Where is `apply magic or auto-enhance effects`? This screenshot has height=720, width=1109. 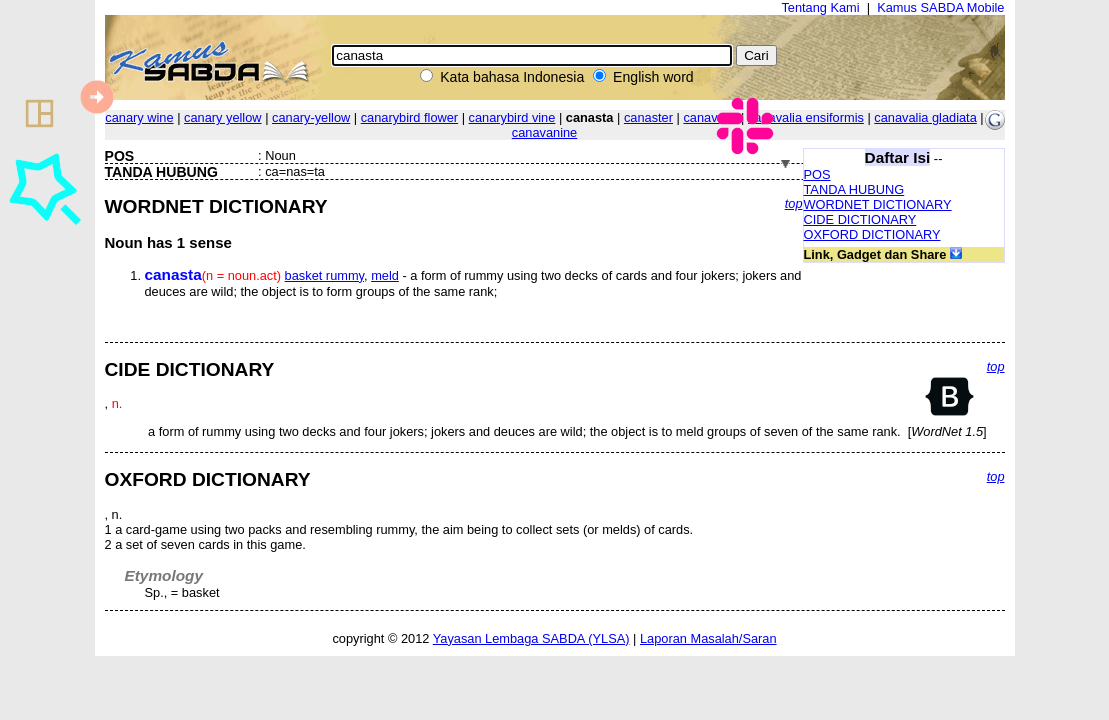
apply magic or auto-enhance effects is located at coordinates (45, 189).